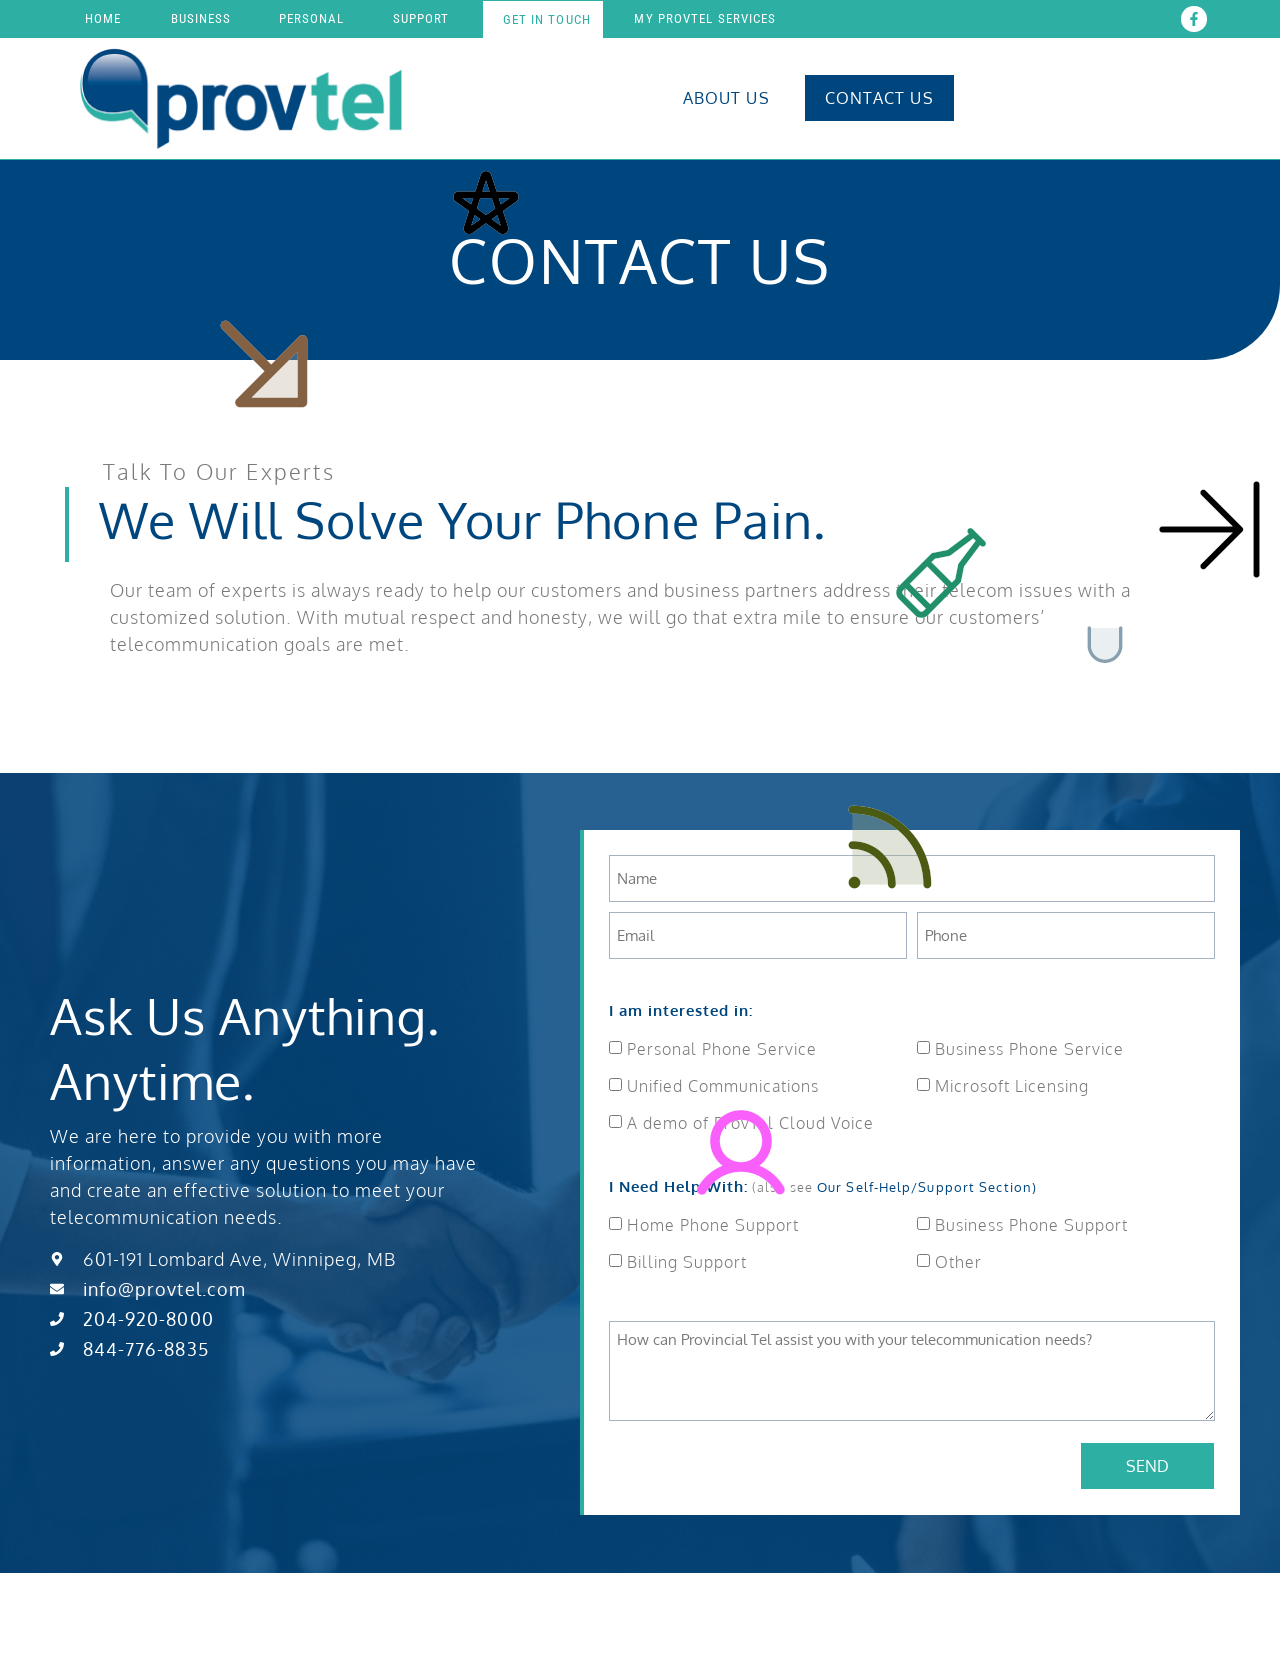 This screenshot has width=1280, height=1653. I want to click on browse bars or breweries nearby, so click(939, 574).